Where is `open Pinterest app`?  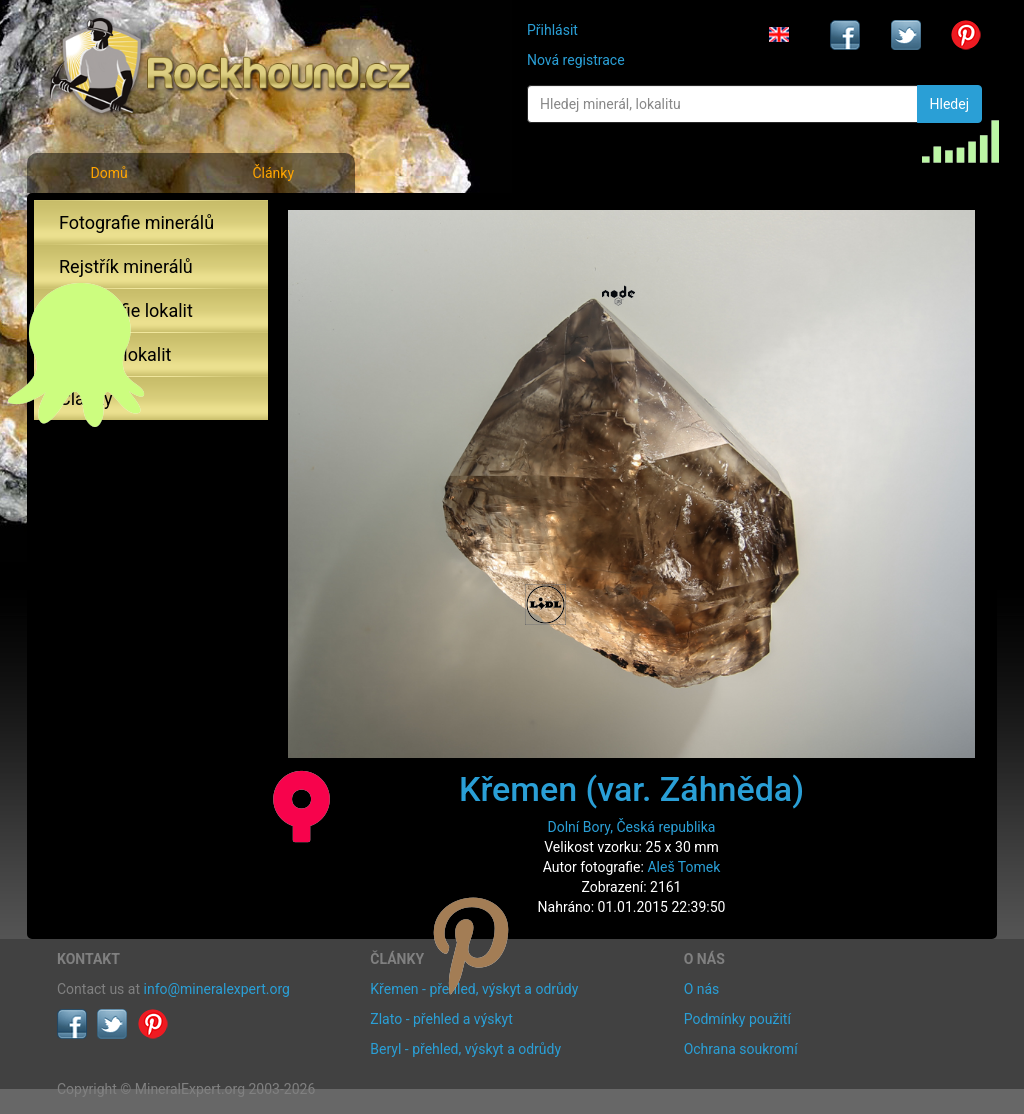 open Pinterest app is located at coordinates (471, 946).